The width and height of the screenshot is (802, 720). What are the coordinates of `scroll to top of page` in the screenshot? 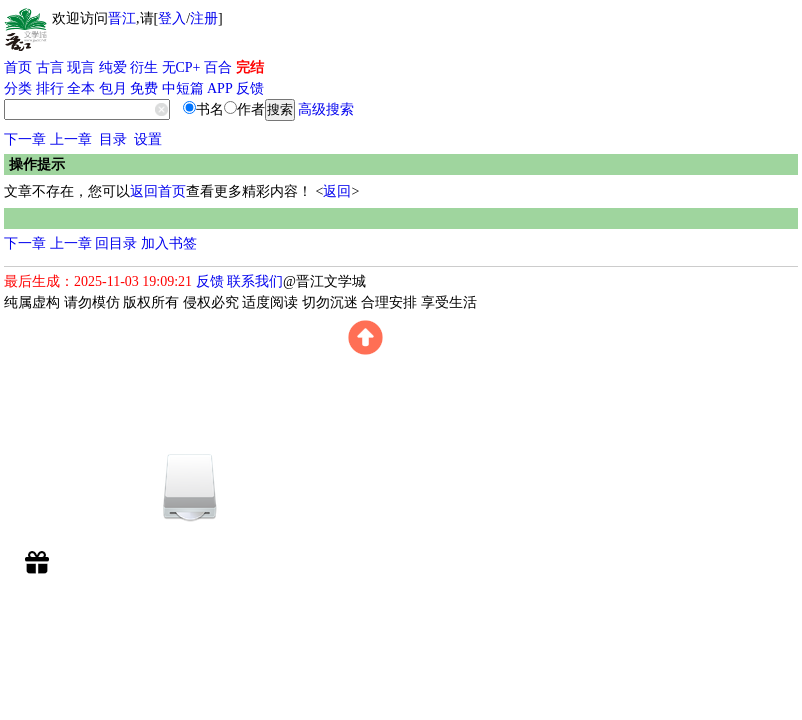 It's located at (365, 337).